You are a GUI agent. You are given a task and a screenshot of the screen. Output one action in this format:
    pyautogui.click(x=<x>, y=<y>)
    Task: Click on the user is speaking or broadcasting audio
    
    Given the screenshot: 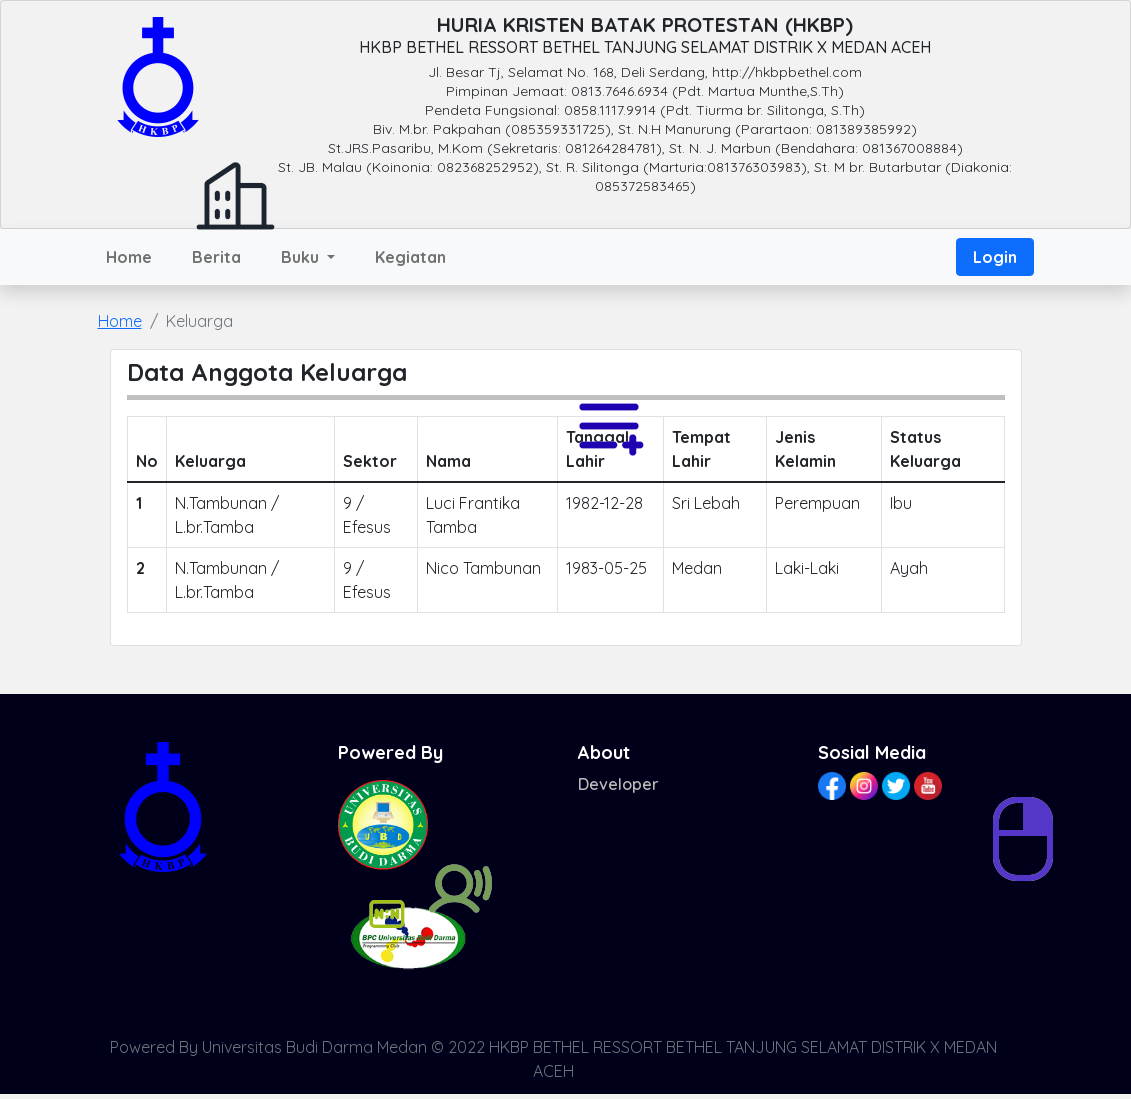 What is the action you would take?
    pyautogui.click(x=459, y=888)
    